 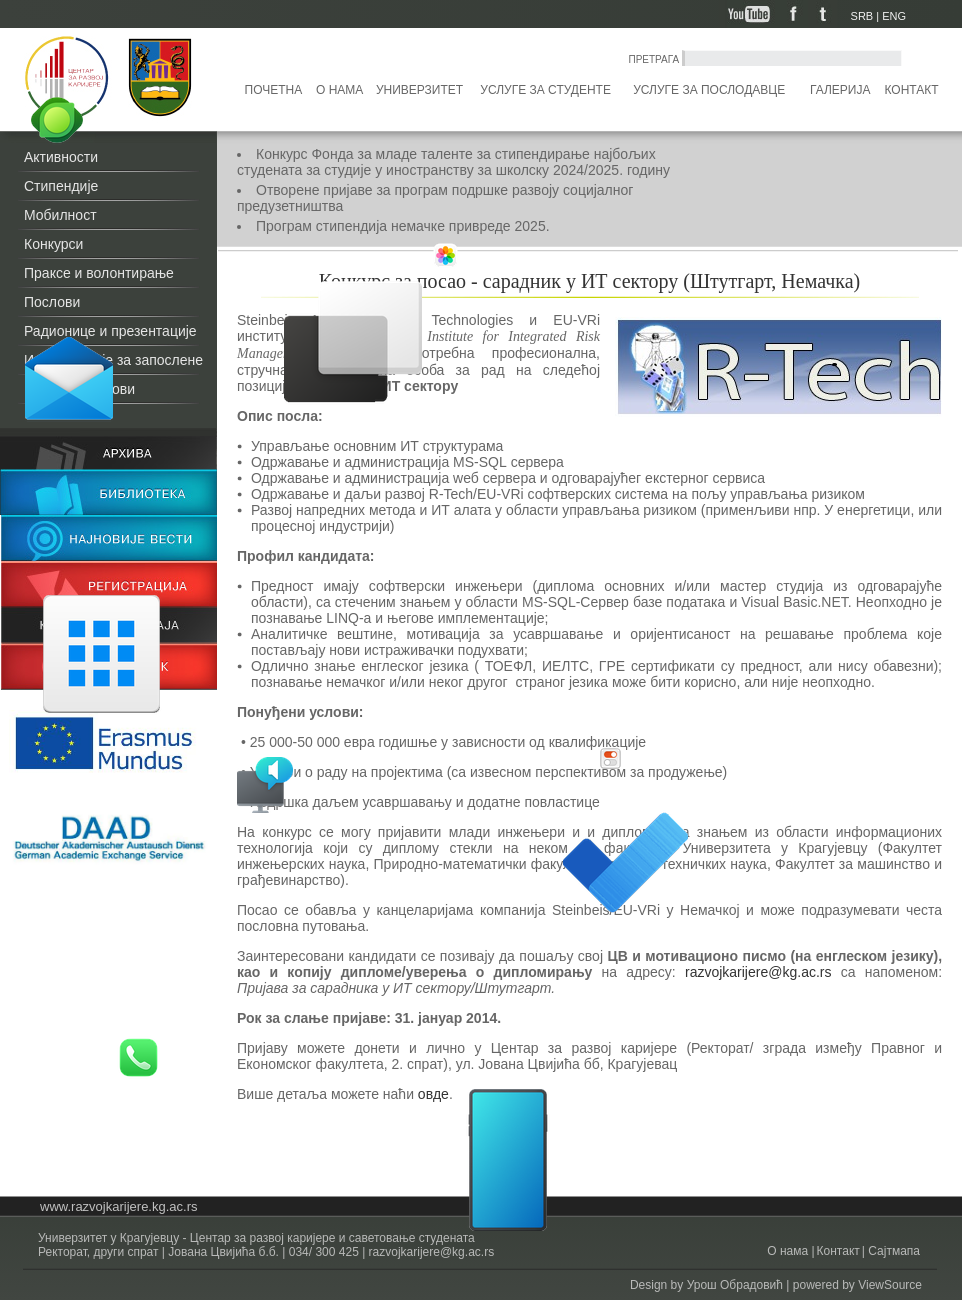 I want to click on open the phone app to make a call, so click(x=138, y=1057).